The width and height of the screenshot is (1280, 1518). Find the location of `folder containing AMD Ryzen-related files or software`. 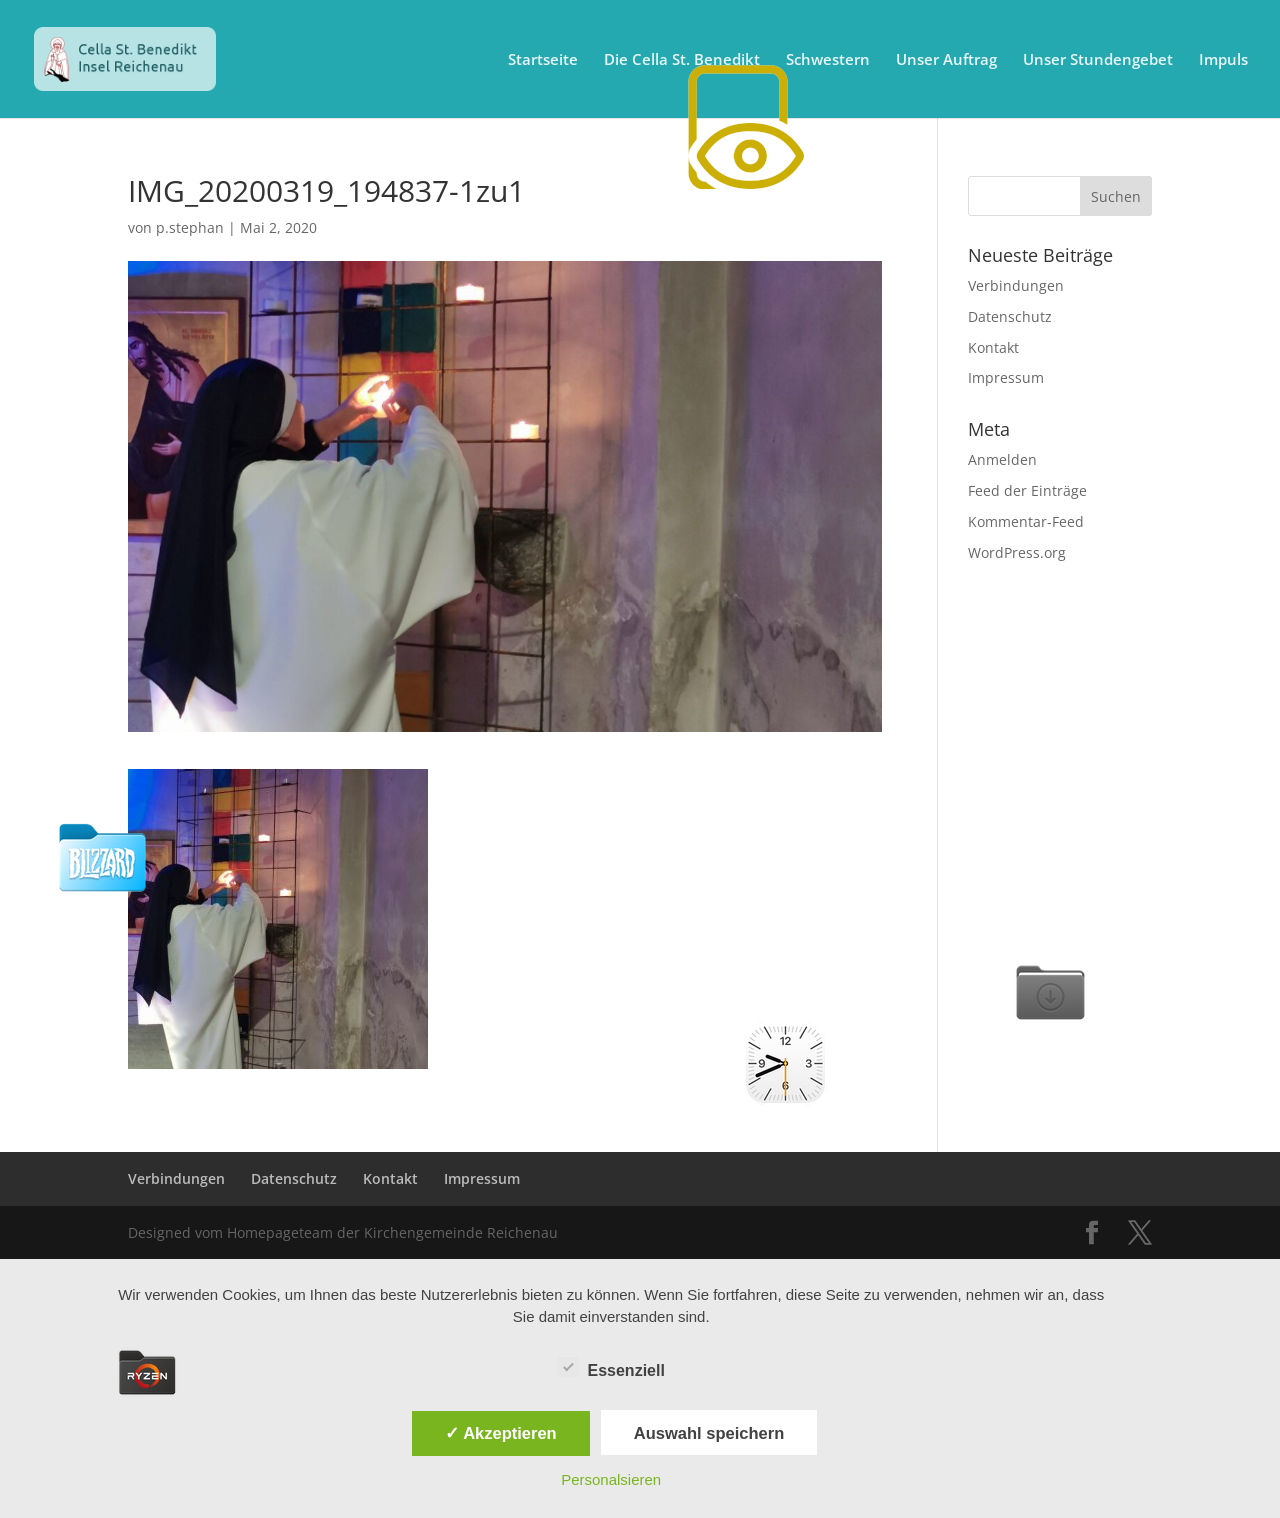

folder containing AMD Ryzen-related files or software is located at coordinates (147, 1374).